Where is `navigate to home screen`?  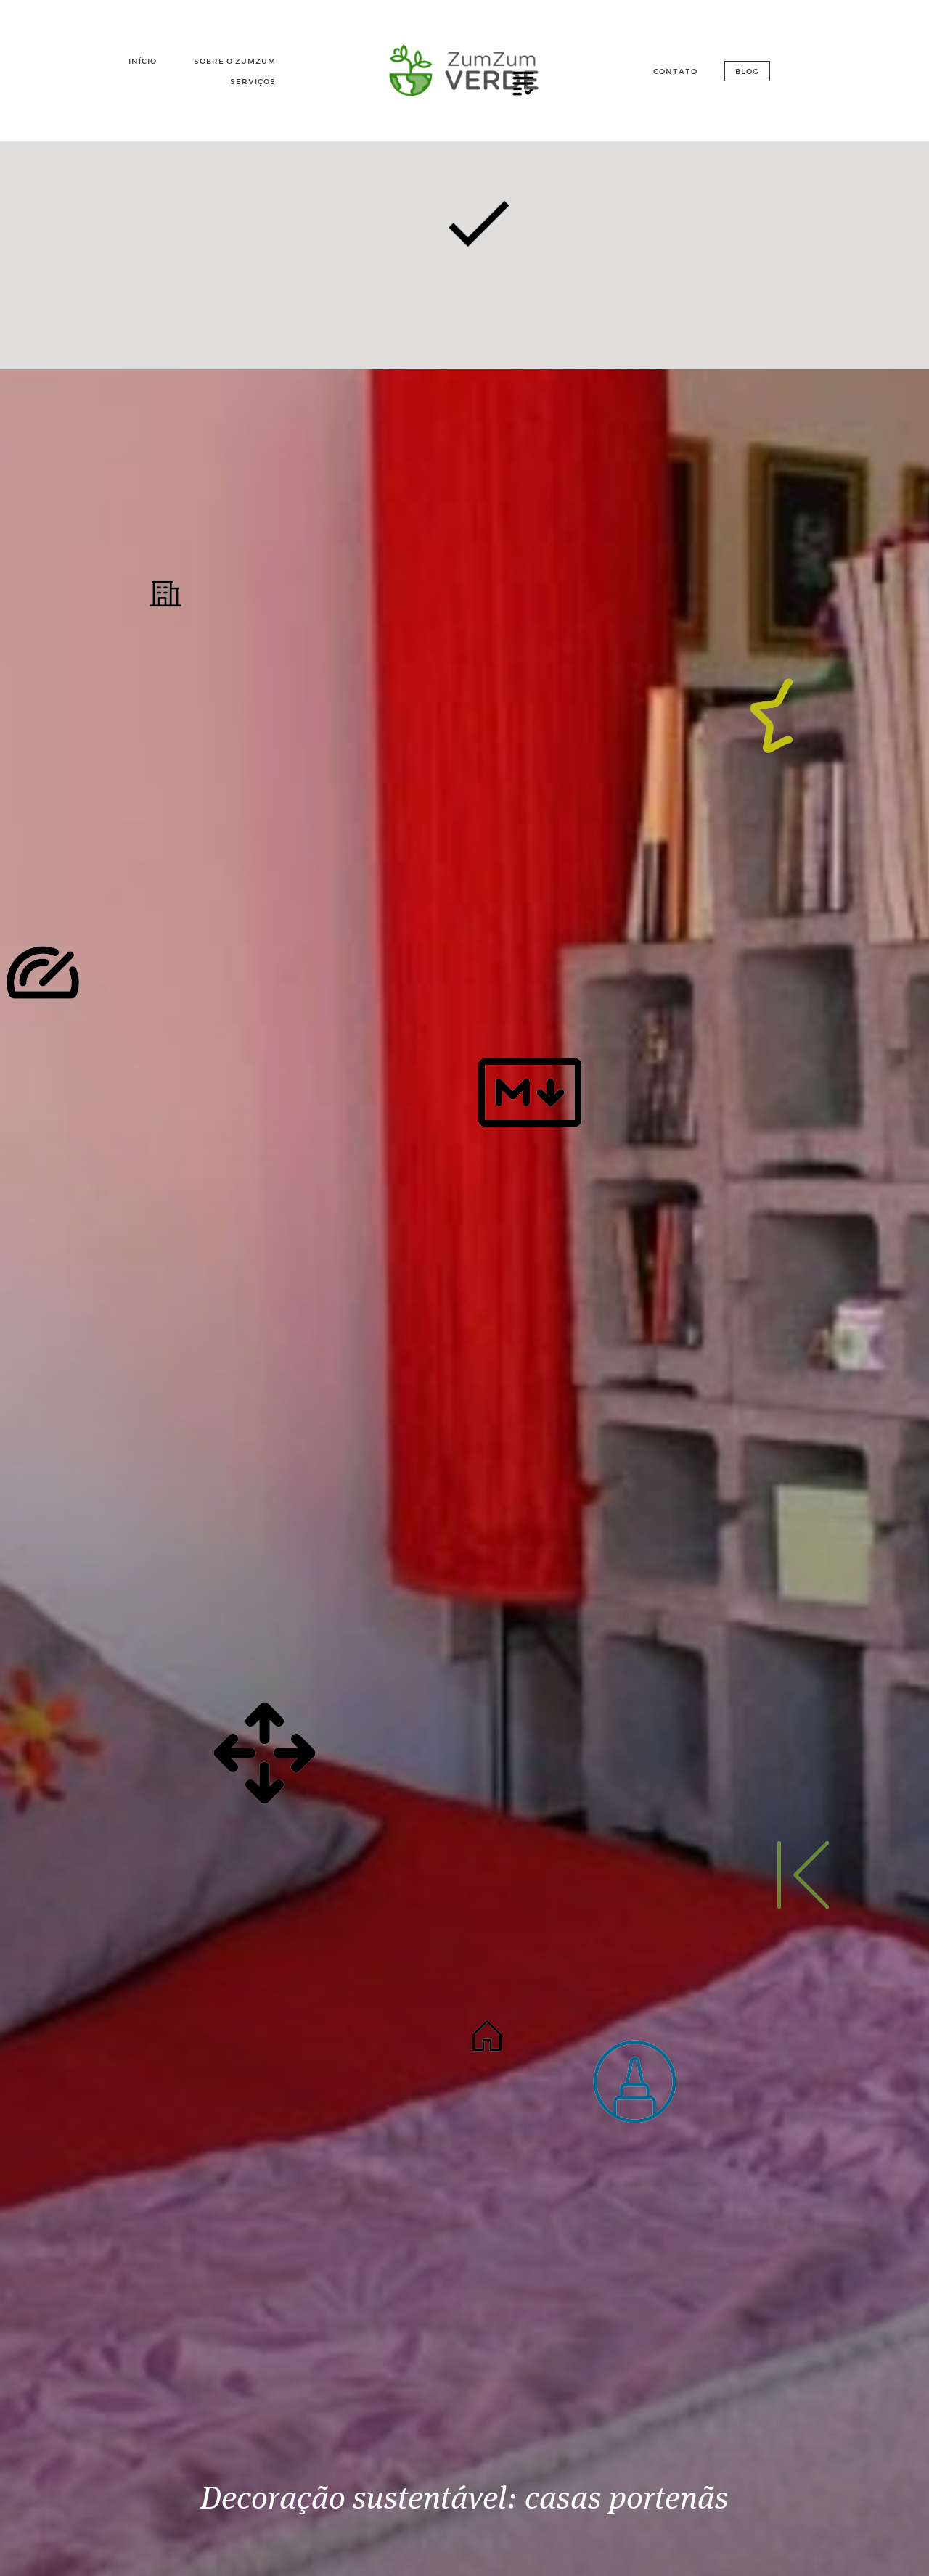
navigate to home screen is located at coordinates (487, 2036).